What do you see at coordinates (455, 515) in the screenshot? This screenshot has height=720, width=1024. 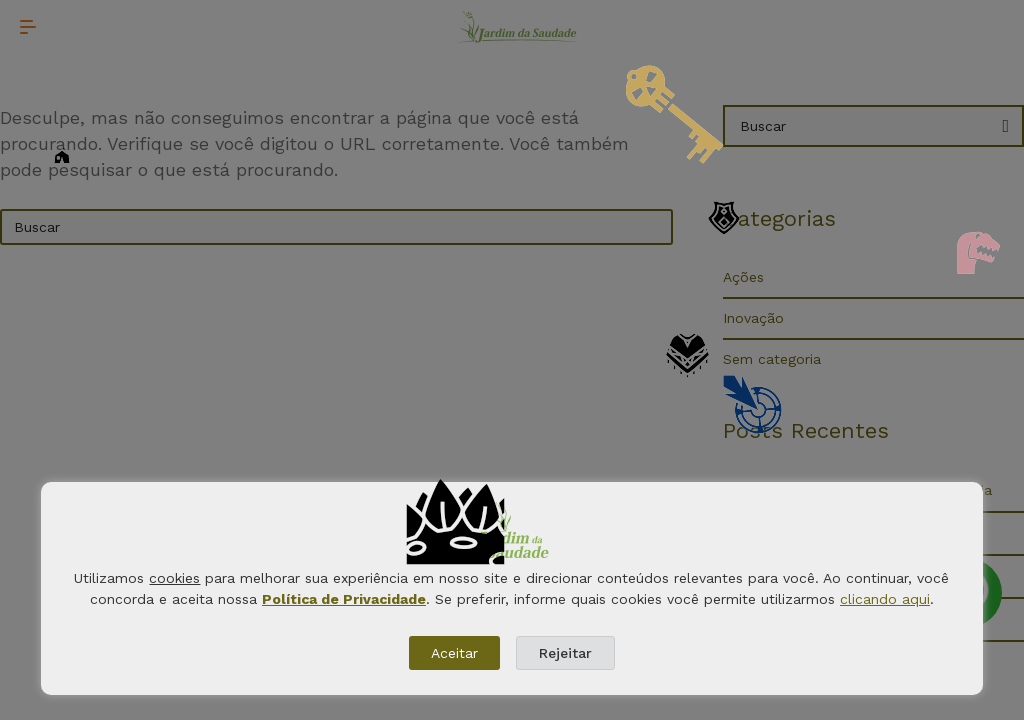 I see `dinosaur or prehistoric content category` at bounding box center [455, 515].